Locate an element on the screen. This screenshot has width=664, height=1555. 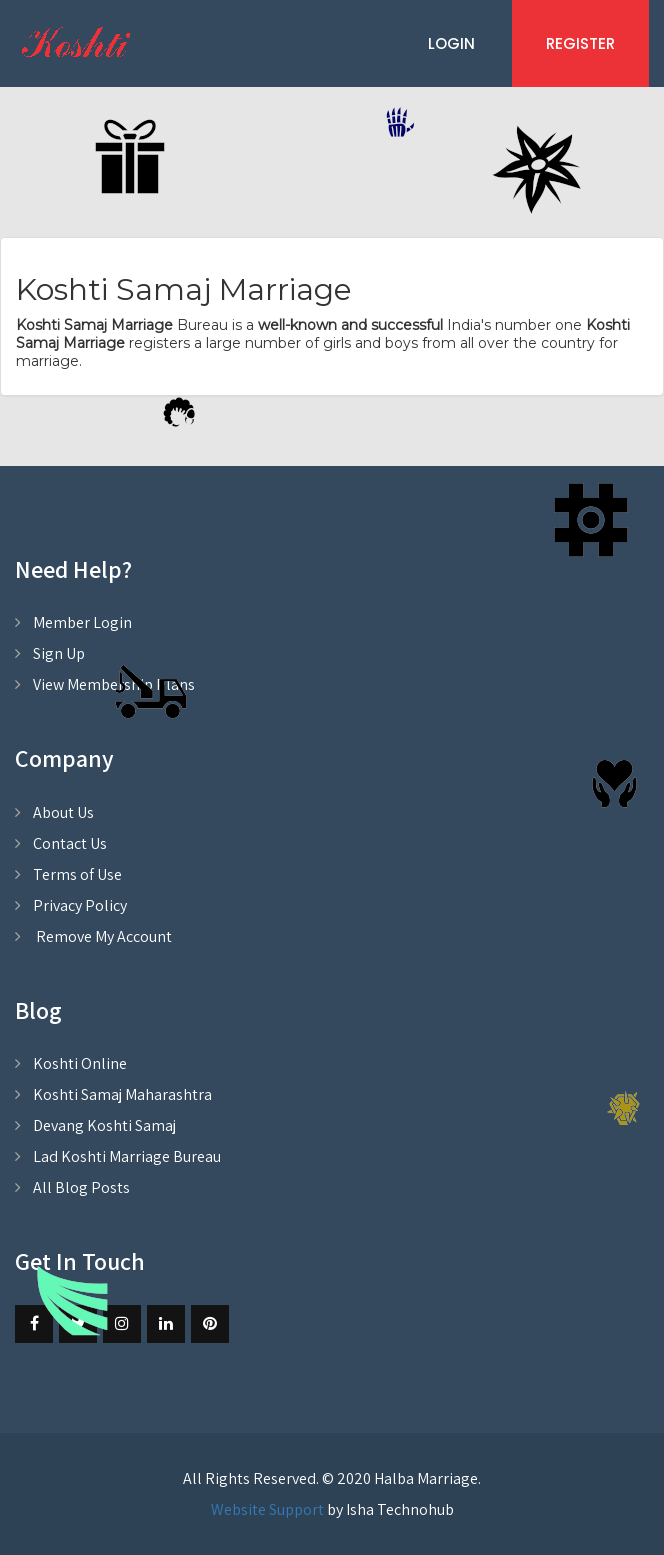
activate defensive ability or shield spell is located at coordinates (624, 1108).